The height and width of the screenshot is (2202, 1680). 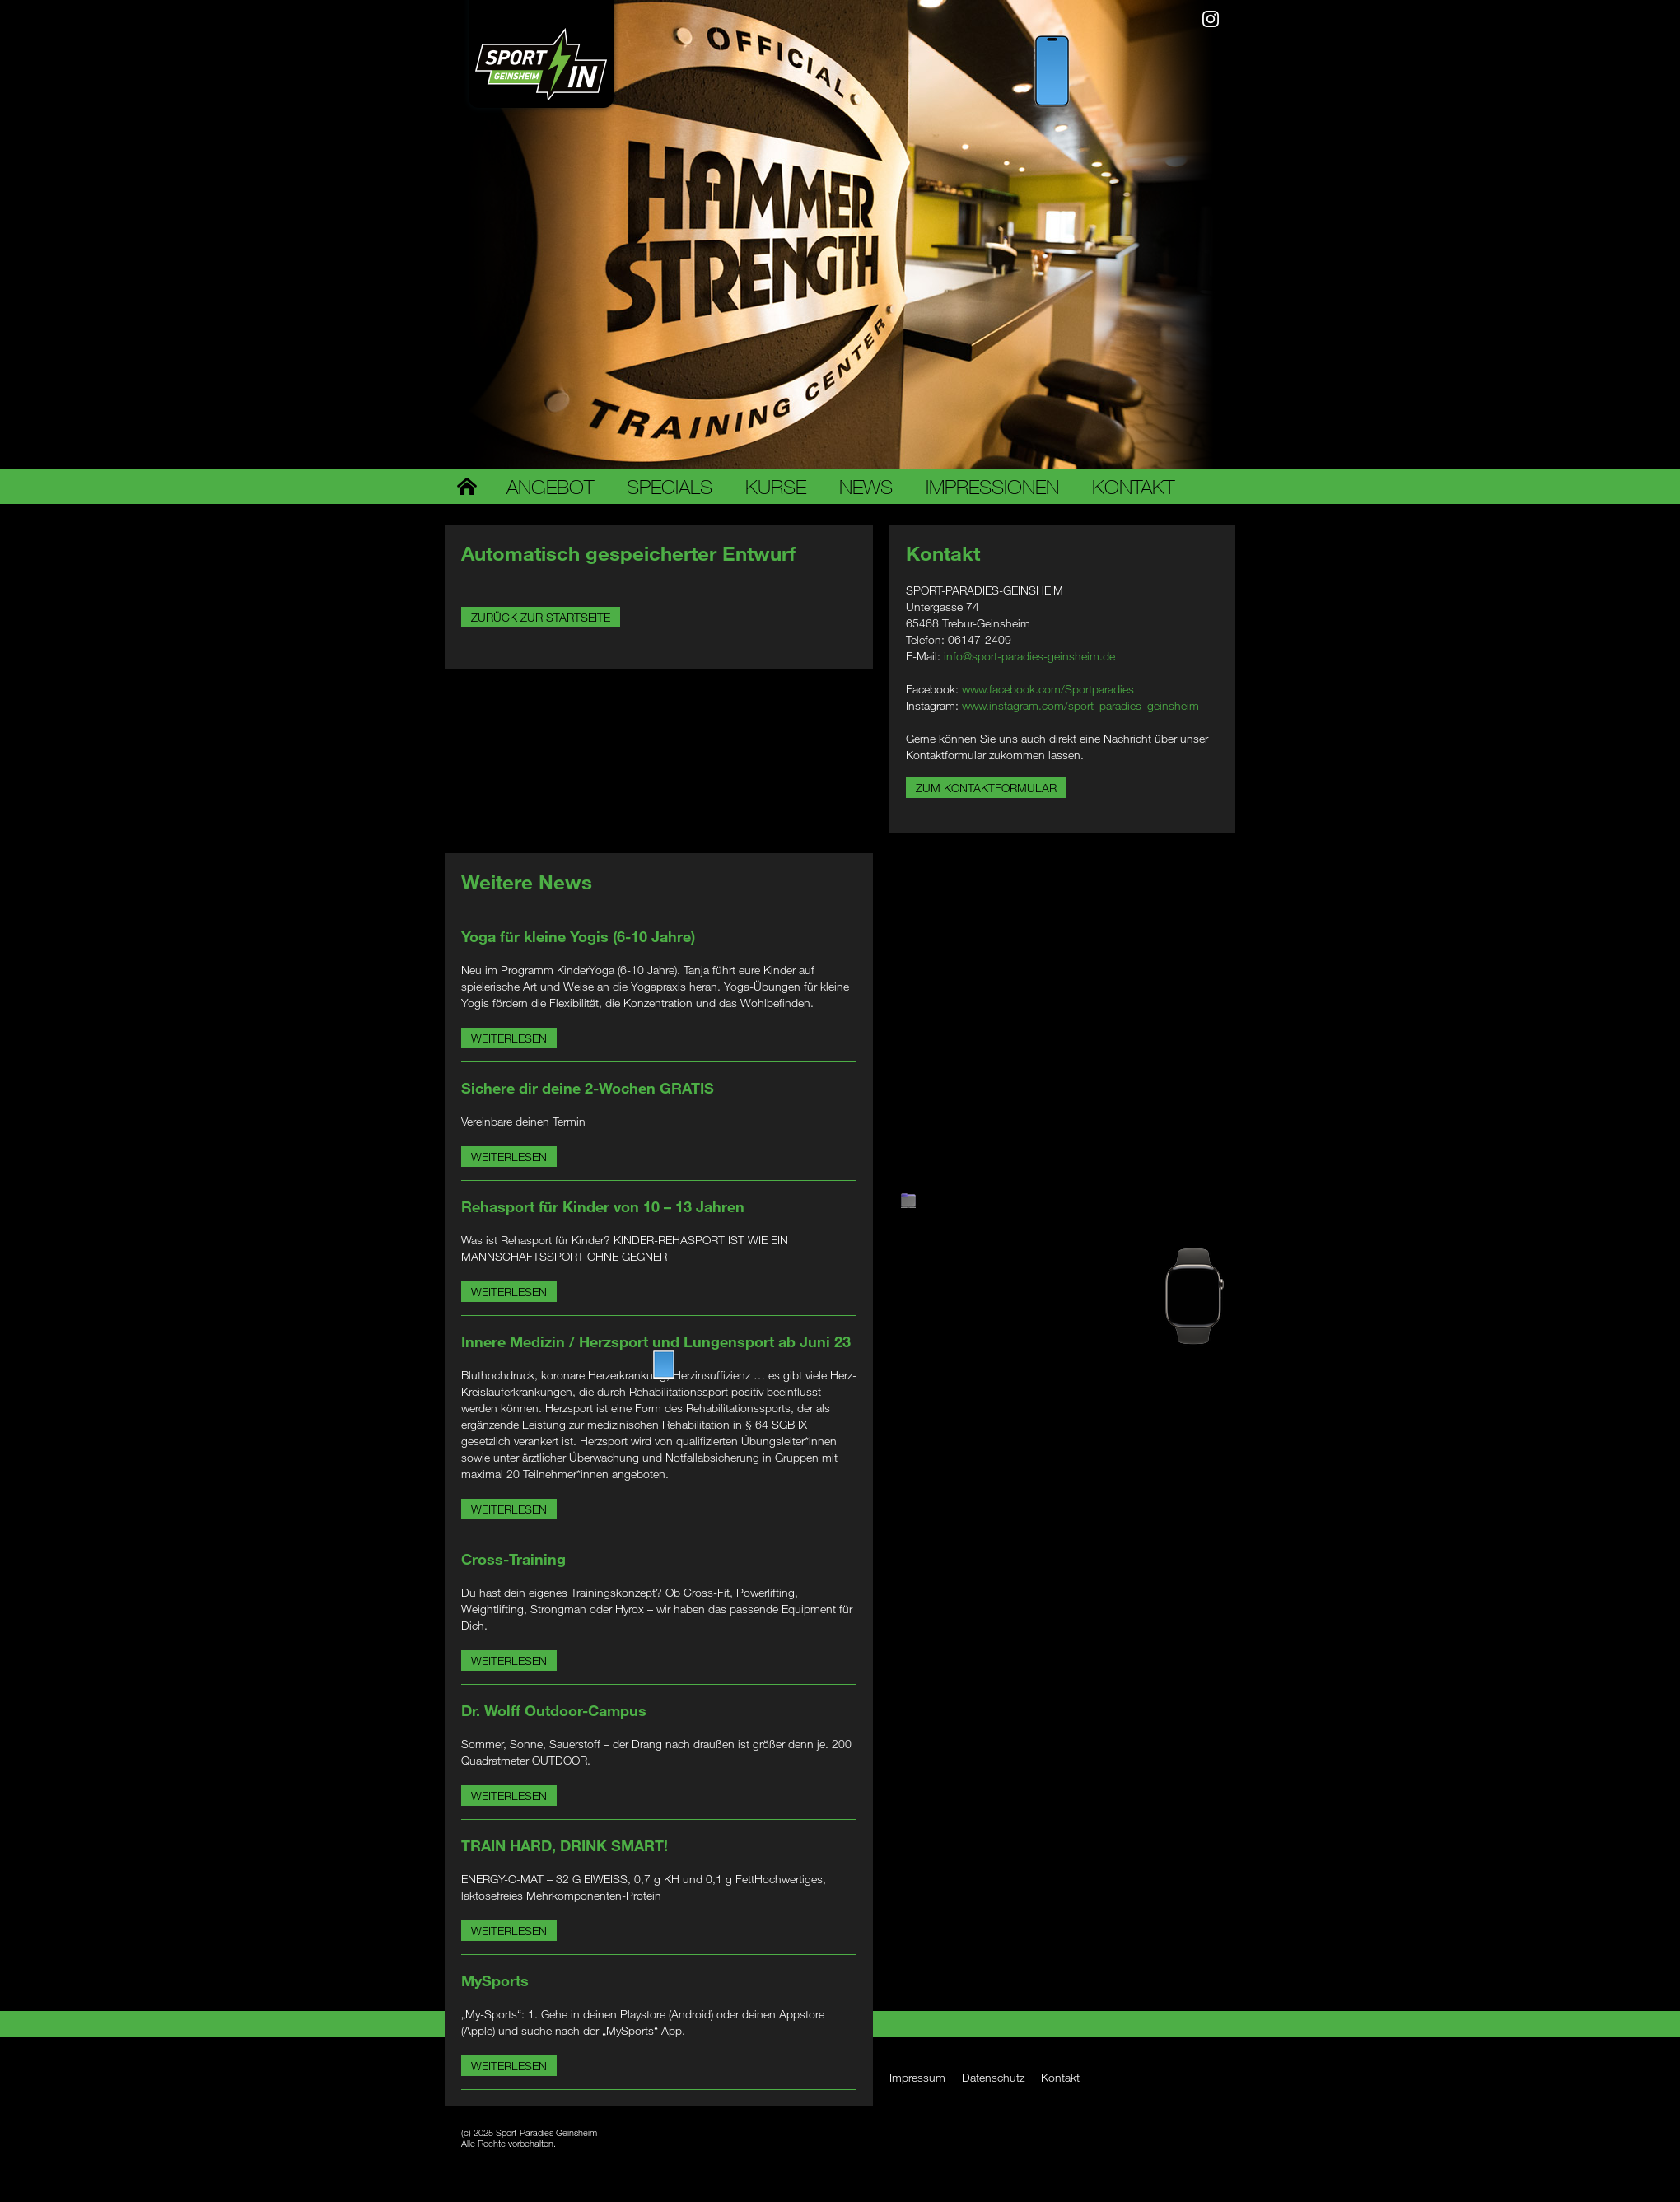 I want to click on iPhone 15 Pro device connected, so click(x=1052, y=72).